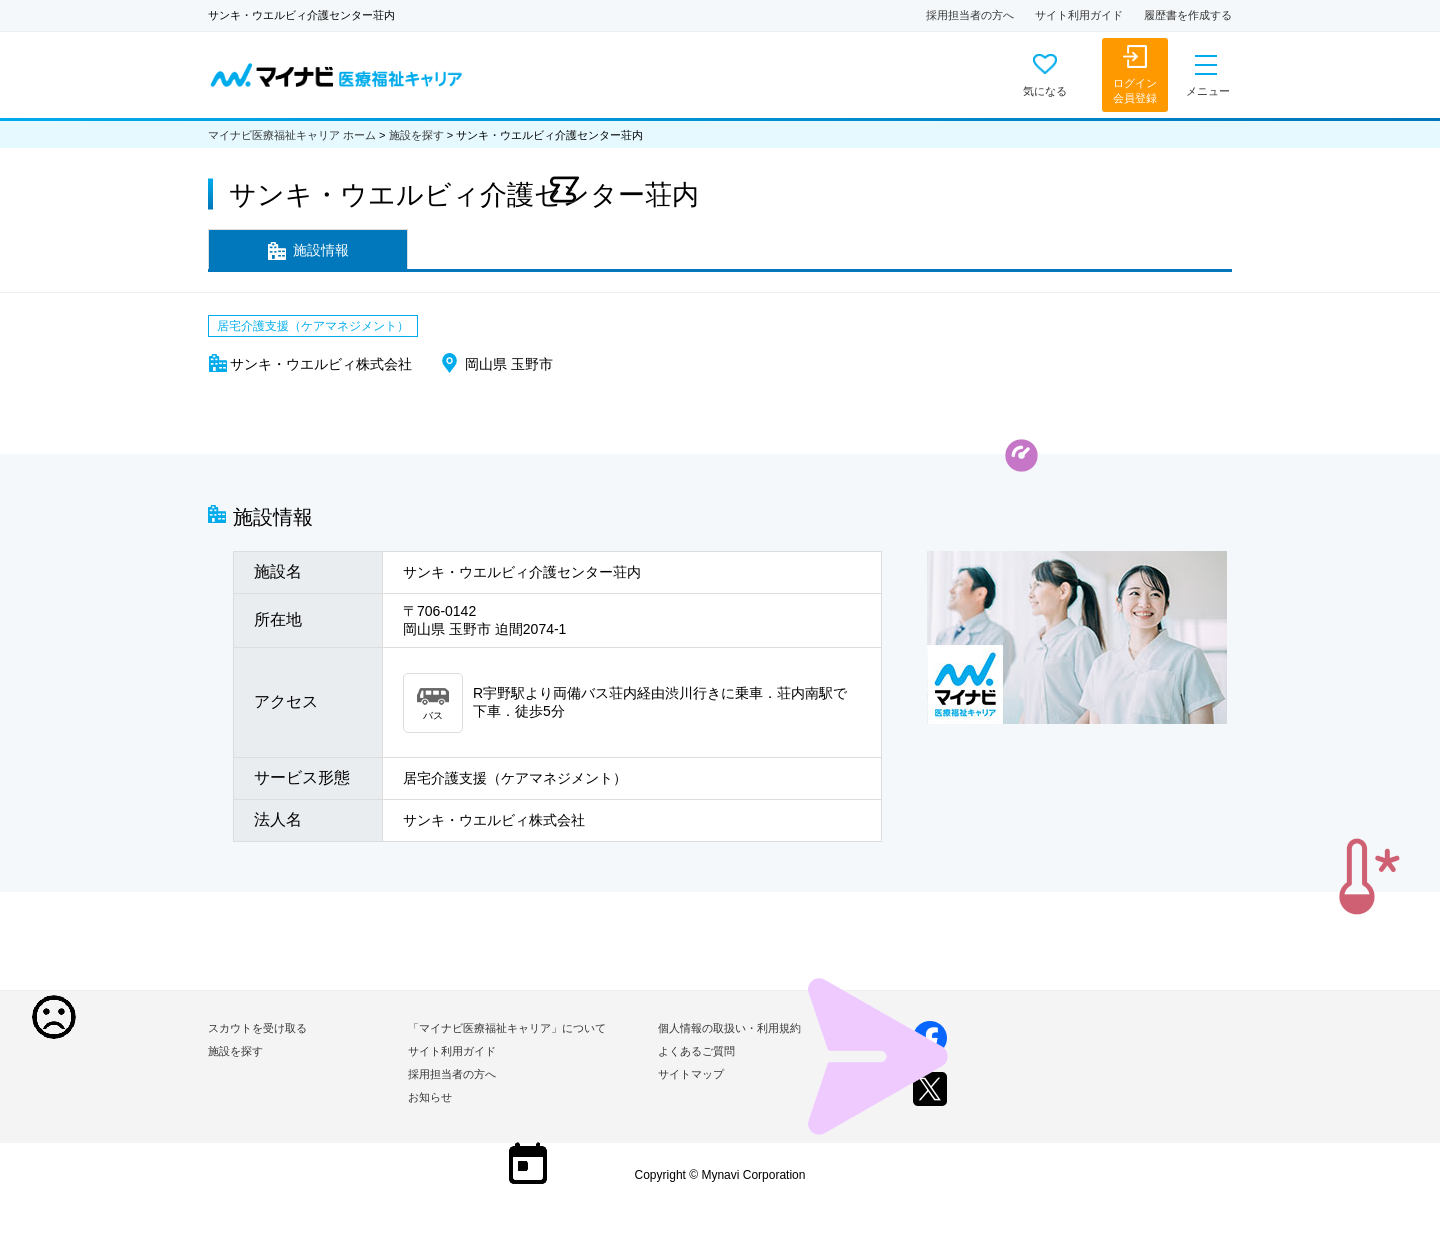 The image size is (1440, 1247). Describe the element at coordinates (528, 1165) in the screenshot. I see `view today's date or events` at that location.